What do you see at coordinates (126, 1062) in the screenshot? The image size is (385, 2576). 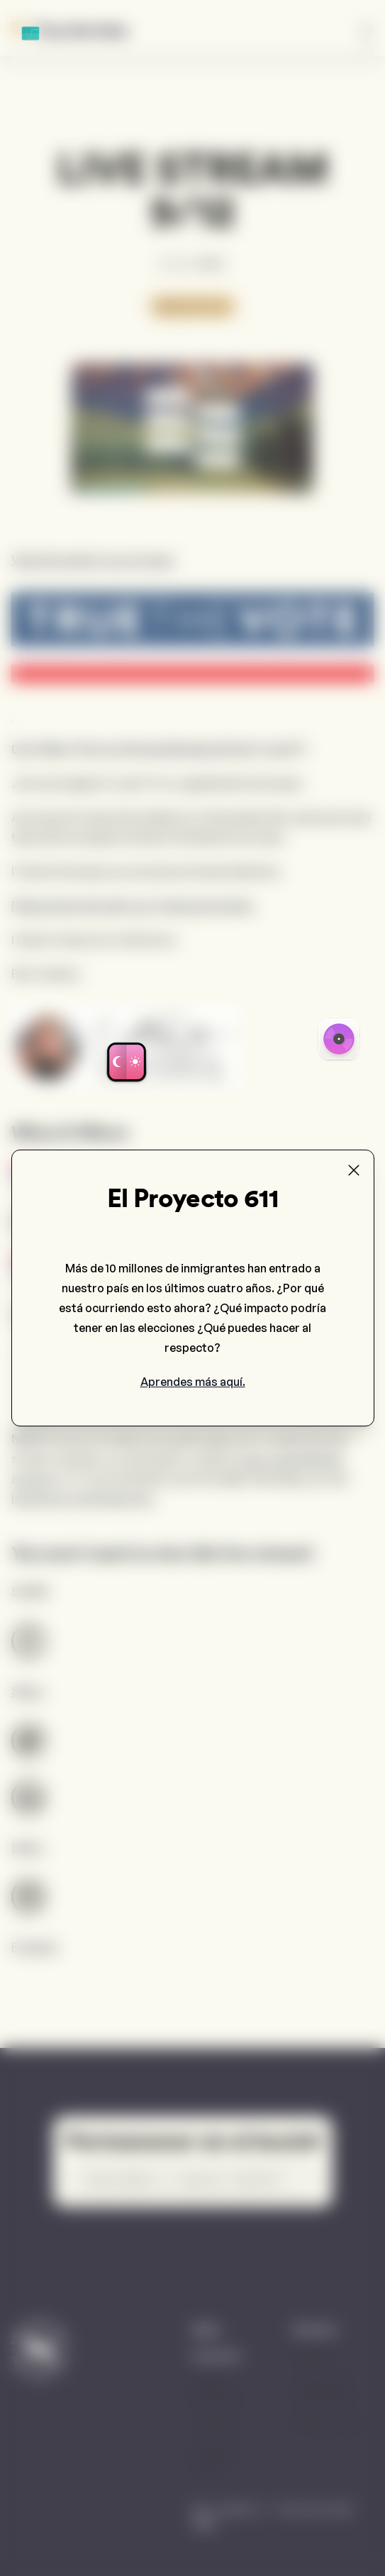 I see `open dynamic wallpaper editor app` at bounding box center [126, 1062].